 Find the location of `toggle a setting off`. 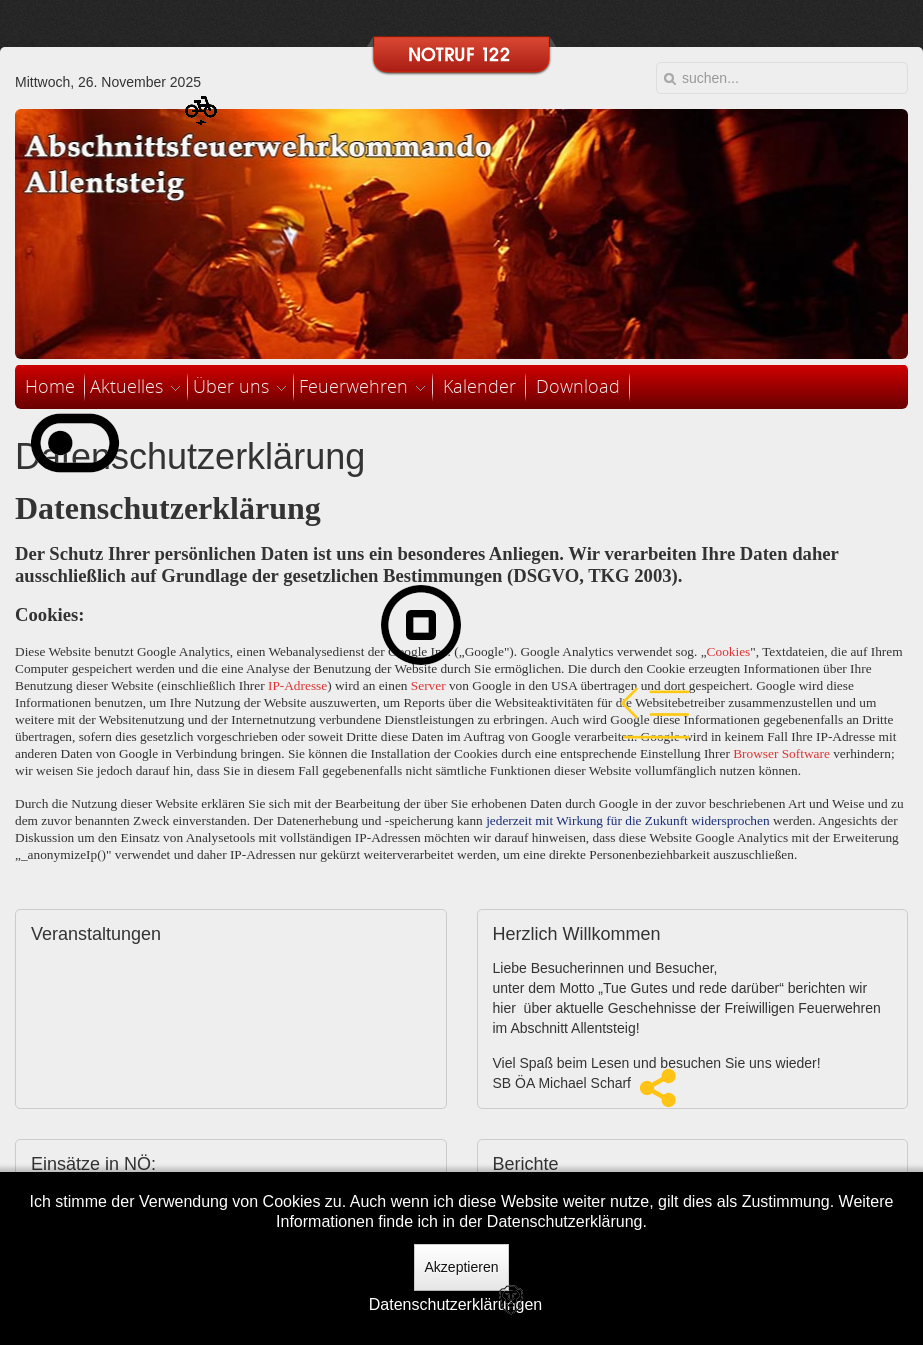

toggle a setting off is located at coordinates (75, 443).